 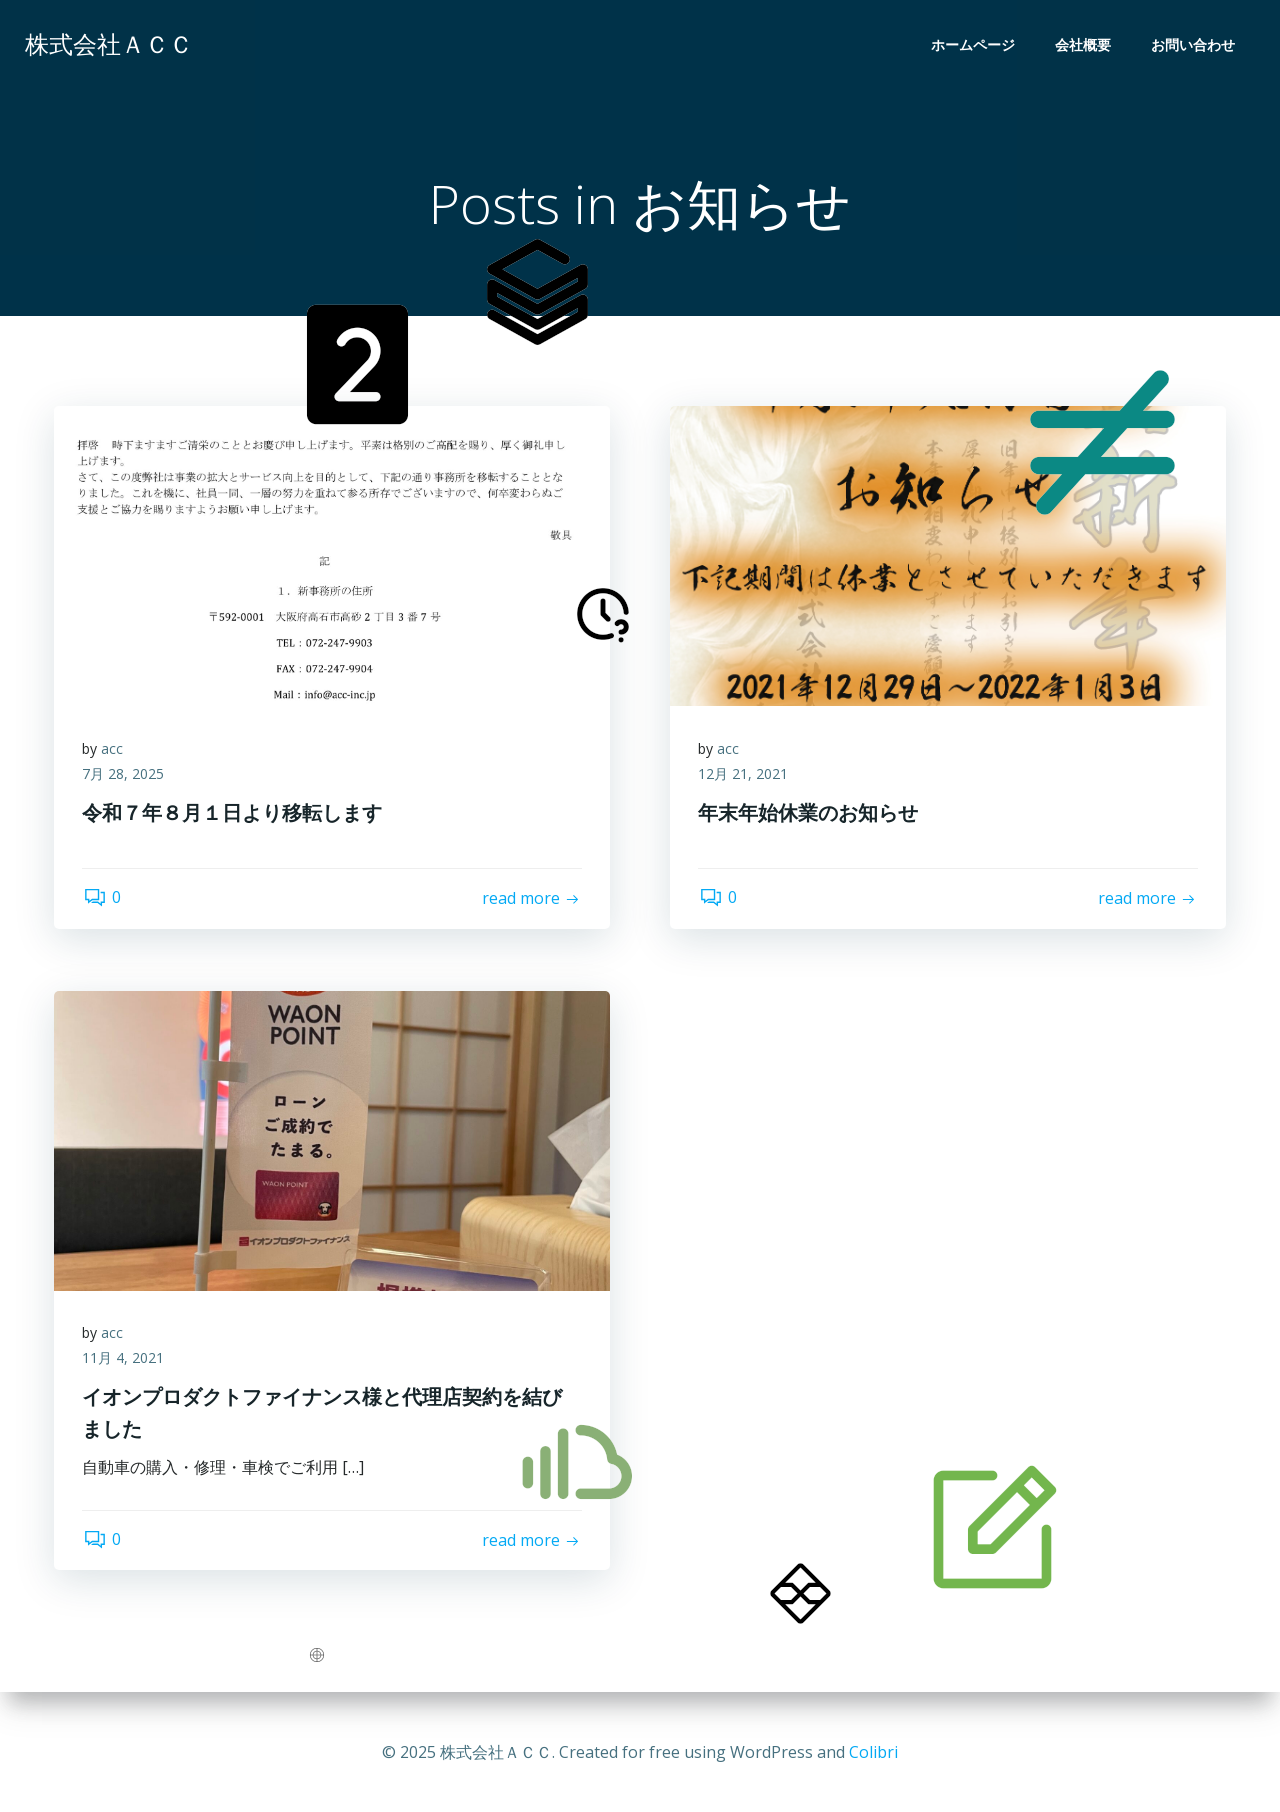 I want to click on indicates values are not equal or mismatched, so click(x=1102, y=442).